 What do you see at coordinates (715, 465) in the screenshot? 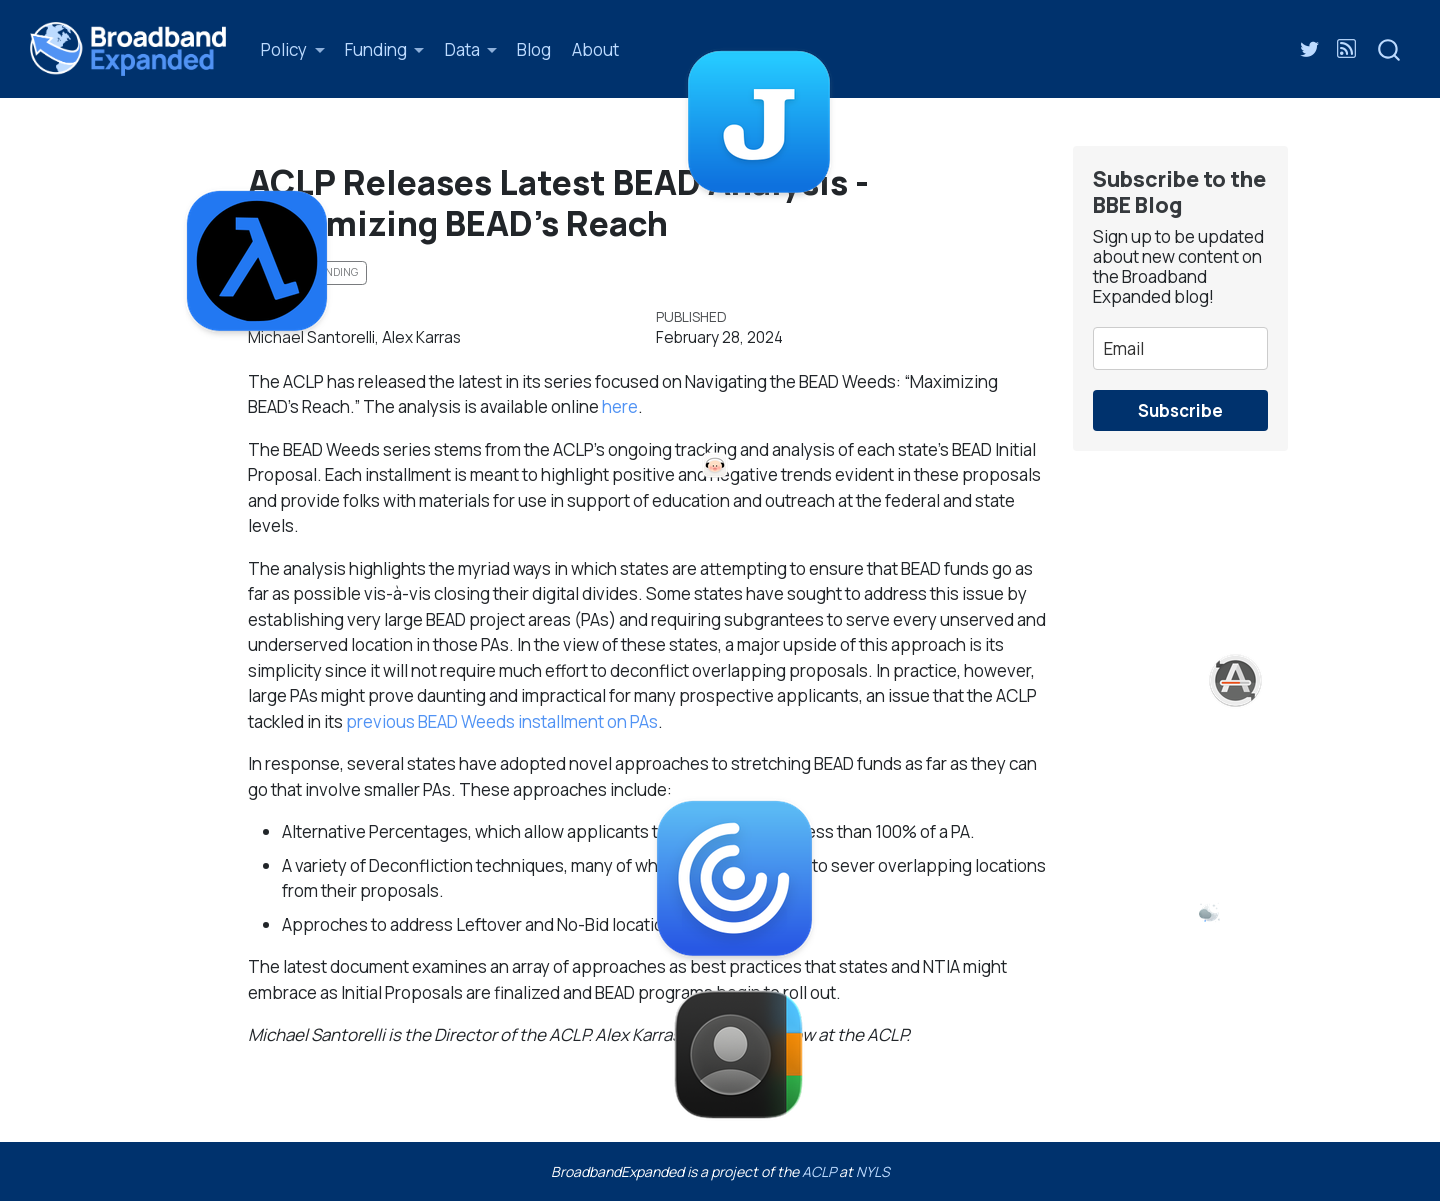
I see `open spek audio spectrum analyzer app` at bounding box center [715, 465].